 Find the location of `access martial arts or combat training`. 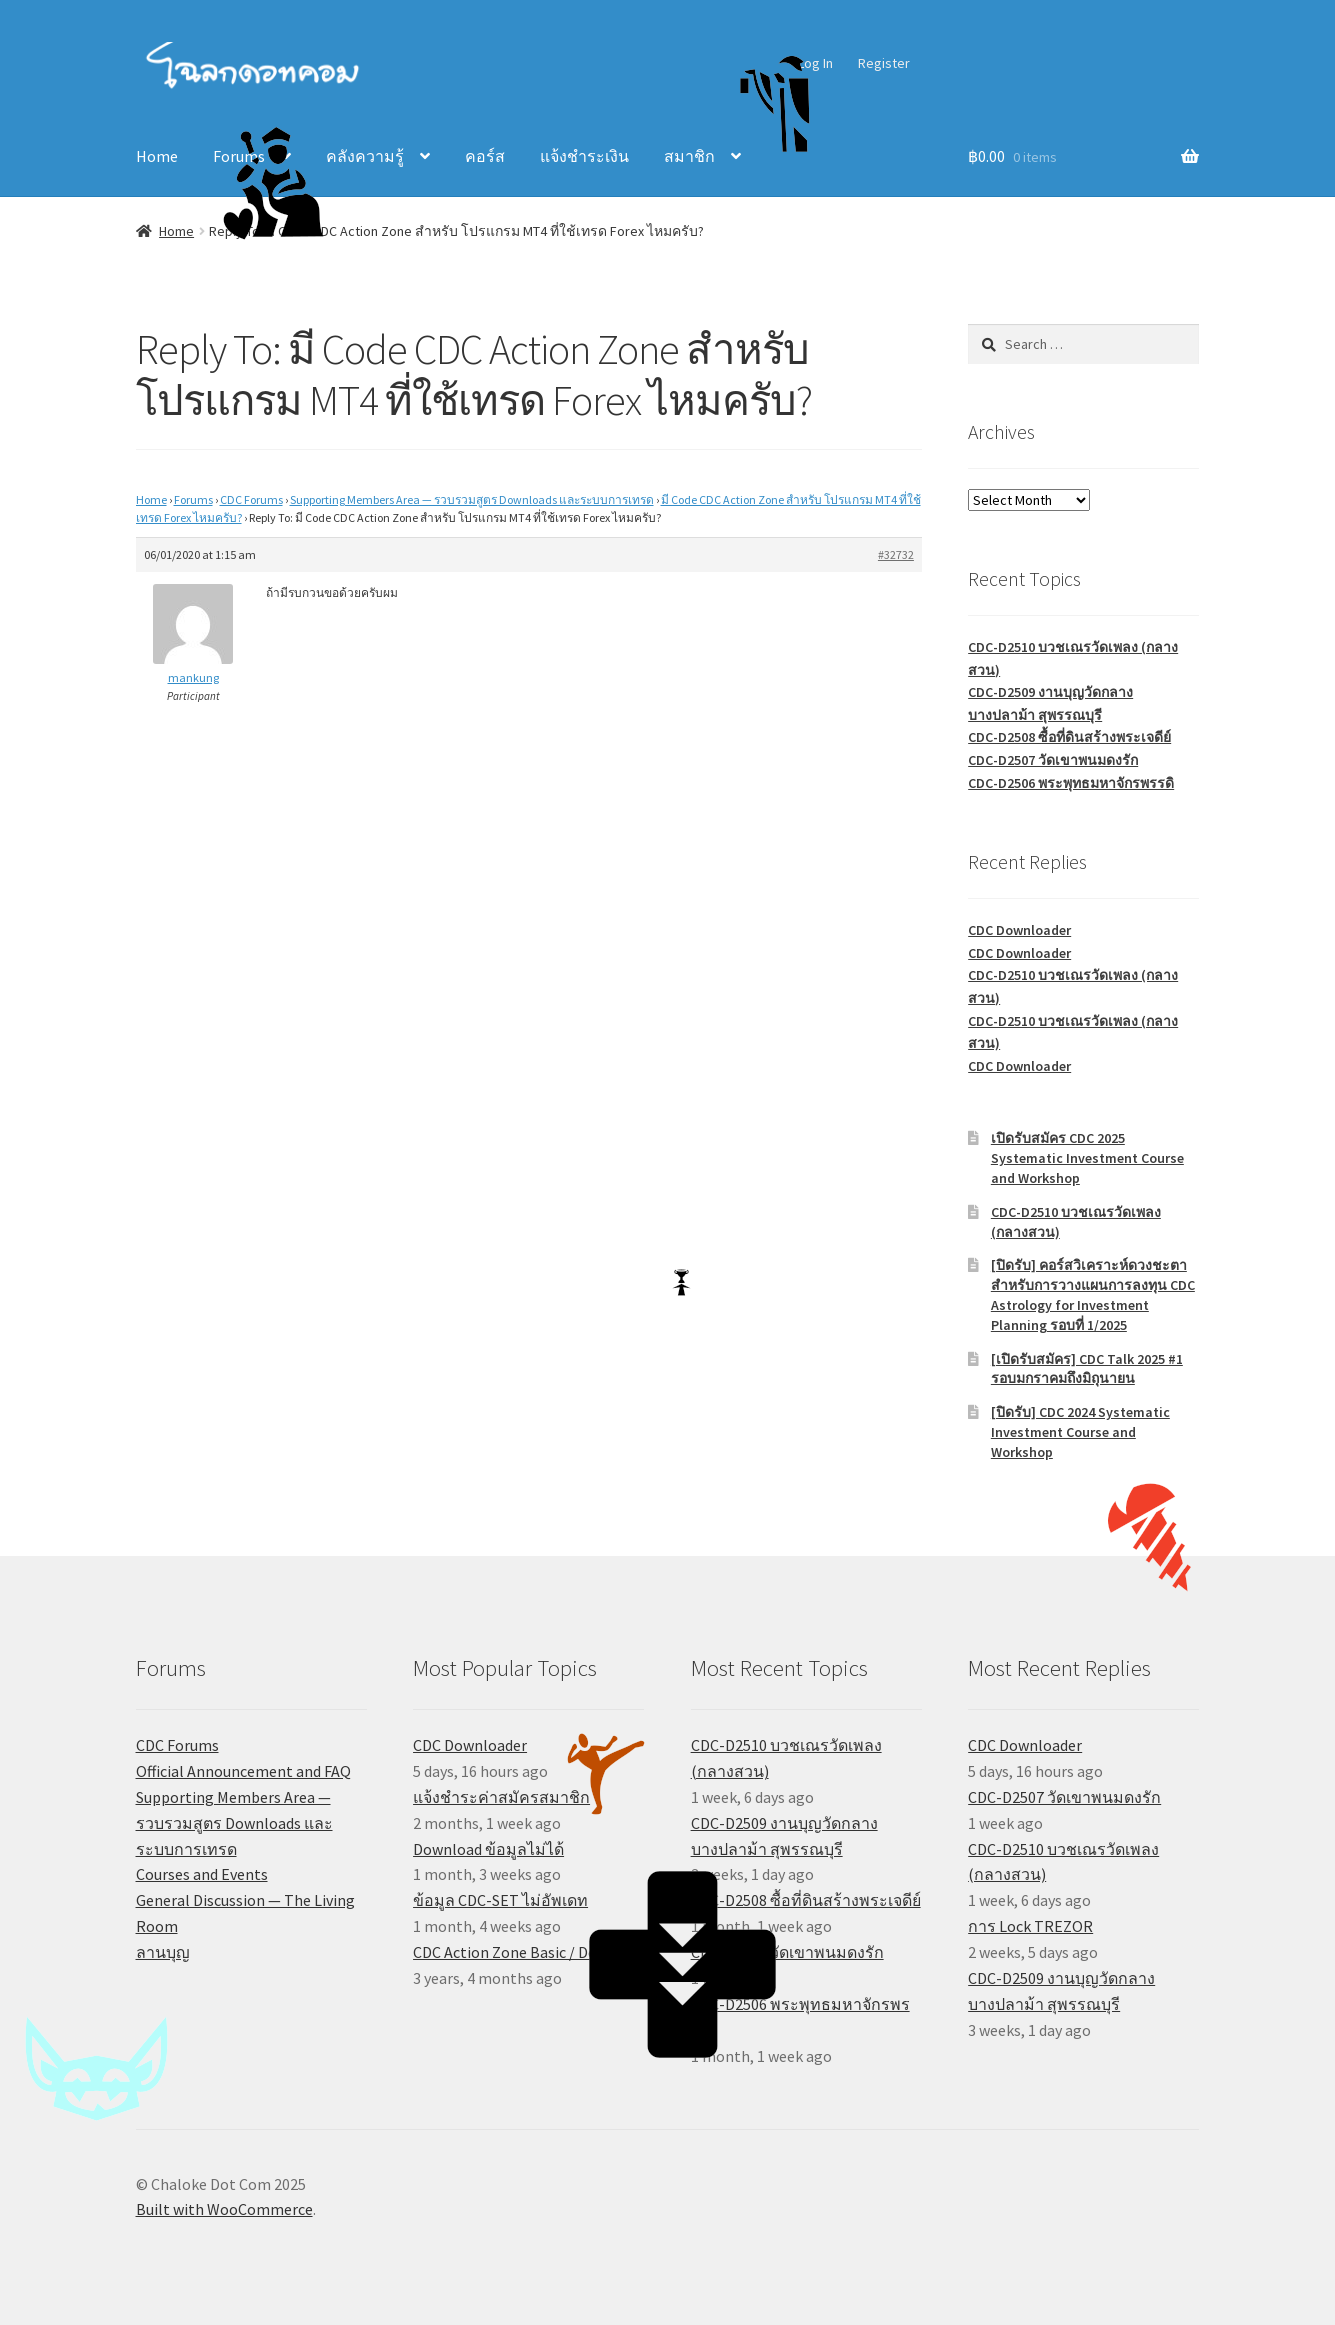

access martial arts or combat training is located at coordinates (606, 1774).